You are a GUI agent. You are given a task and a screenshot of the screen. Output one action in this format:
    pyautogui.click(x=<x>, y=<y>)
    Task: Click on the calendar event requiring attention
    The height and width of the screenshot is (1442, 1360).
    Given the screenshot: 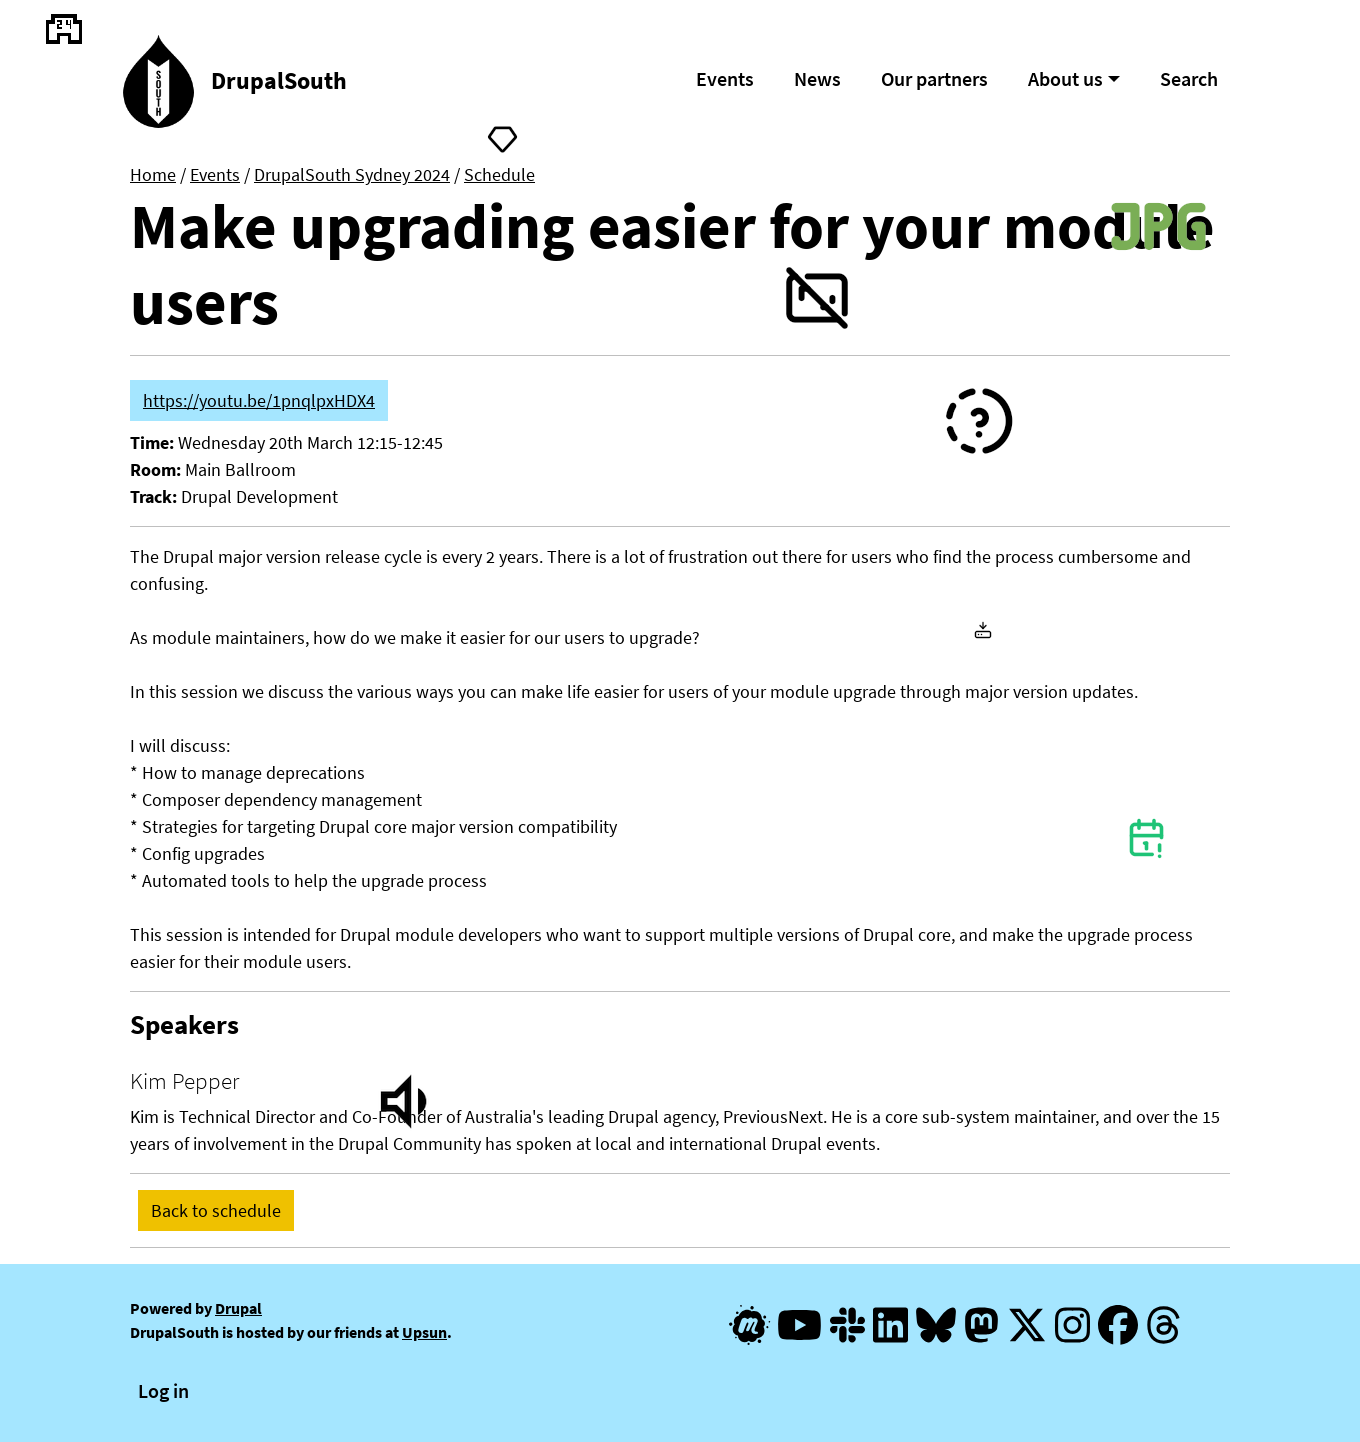 What is the action you would take?
    pyautogui.click(x=1146, y=837)
    